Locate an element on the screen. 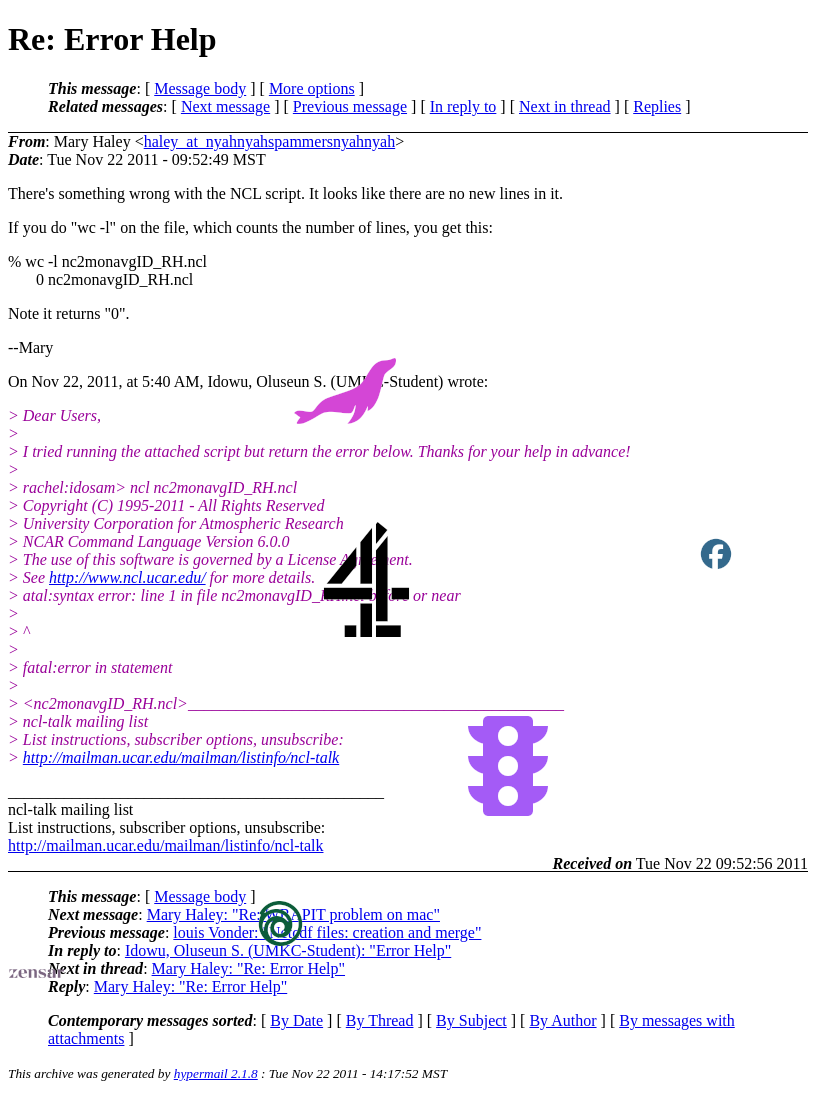  mariadb database service is located at coordinates (345, 391).